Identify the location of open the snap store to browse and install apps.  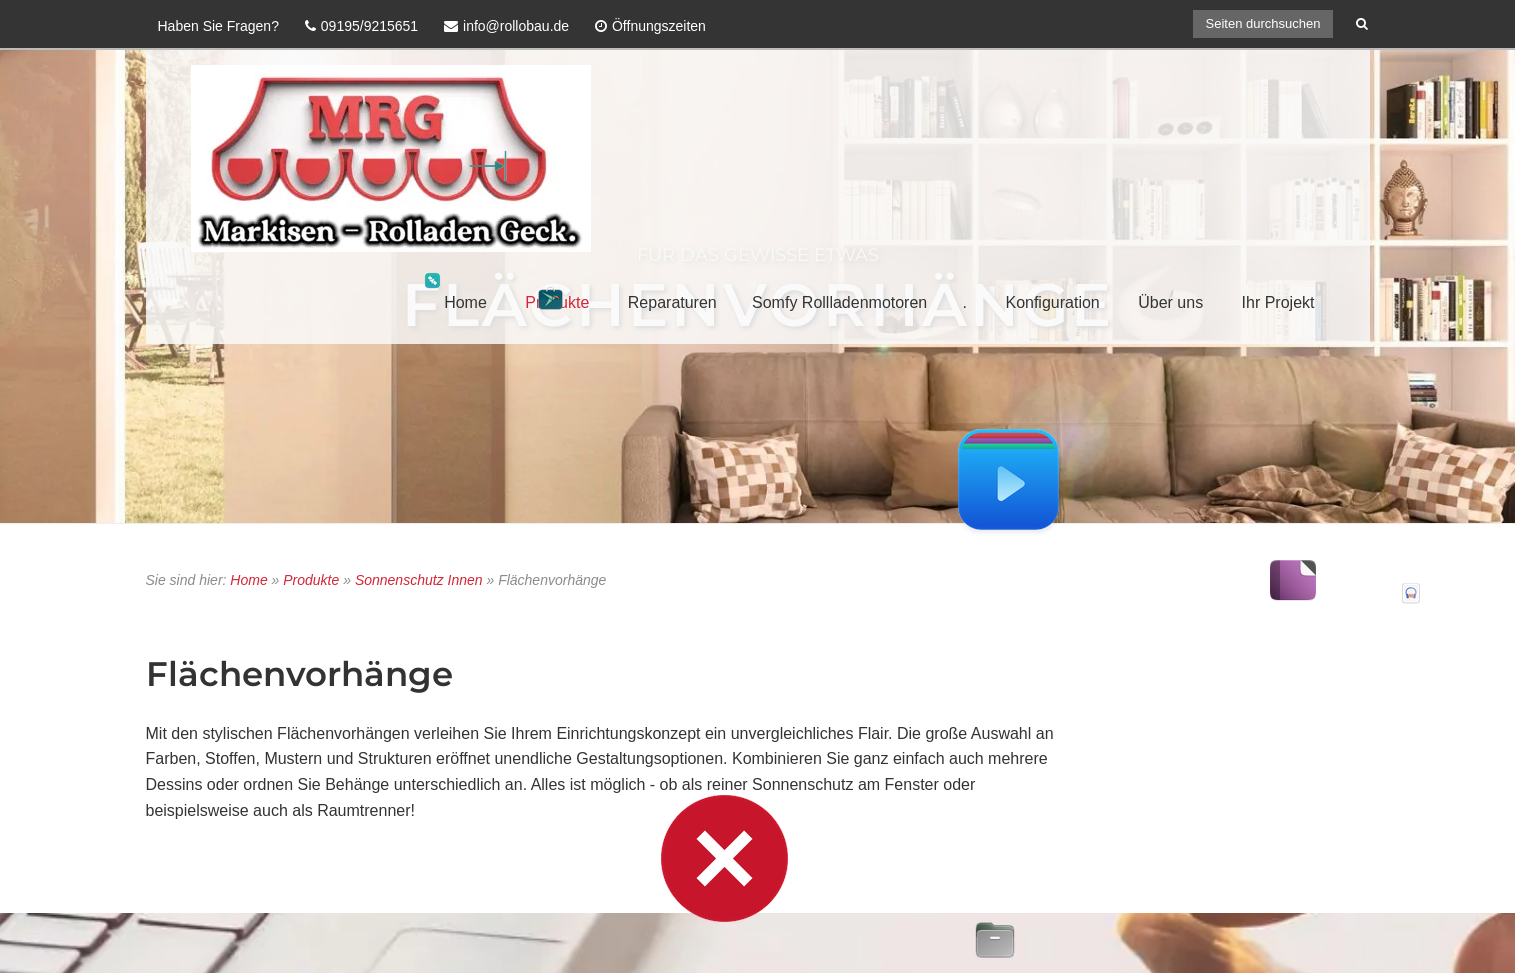
(550, 299).